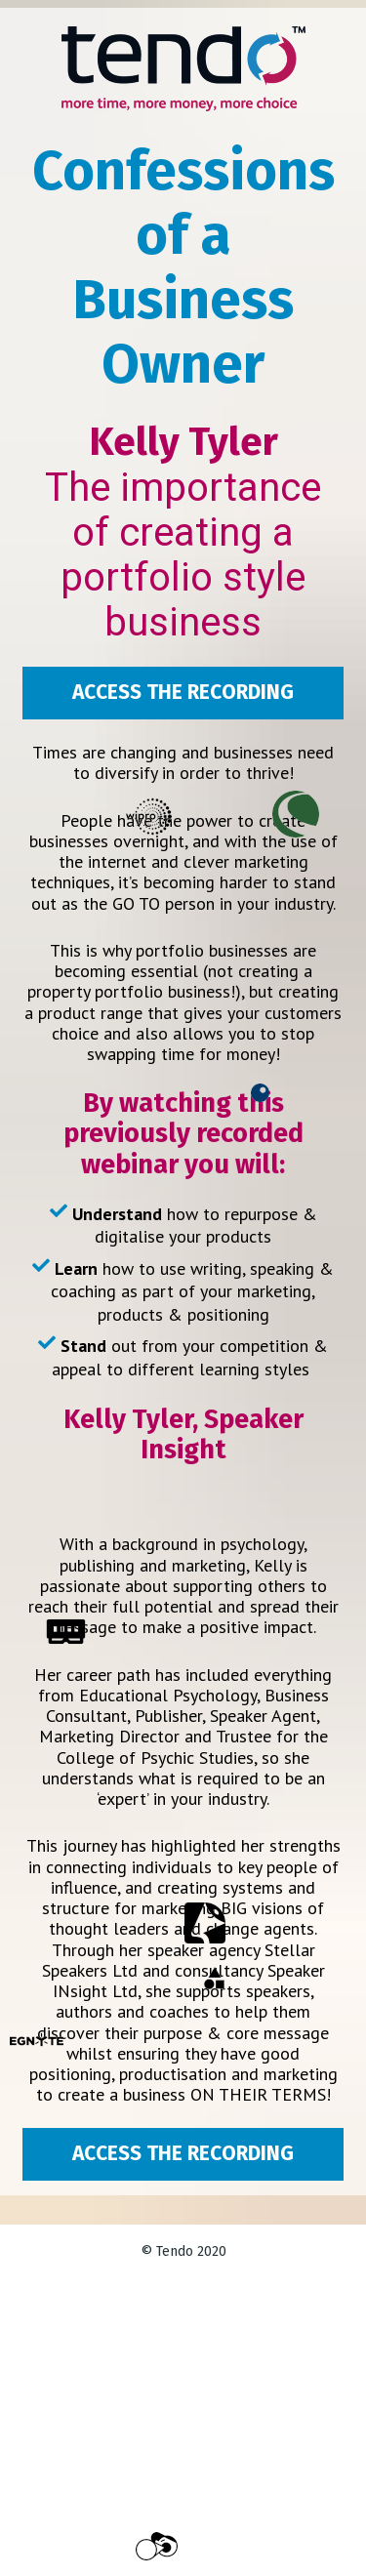 The height and width of the screenshot is (2576, 366). I want to click on open egnyte cloud storage app, so click(36, 2039).